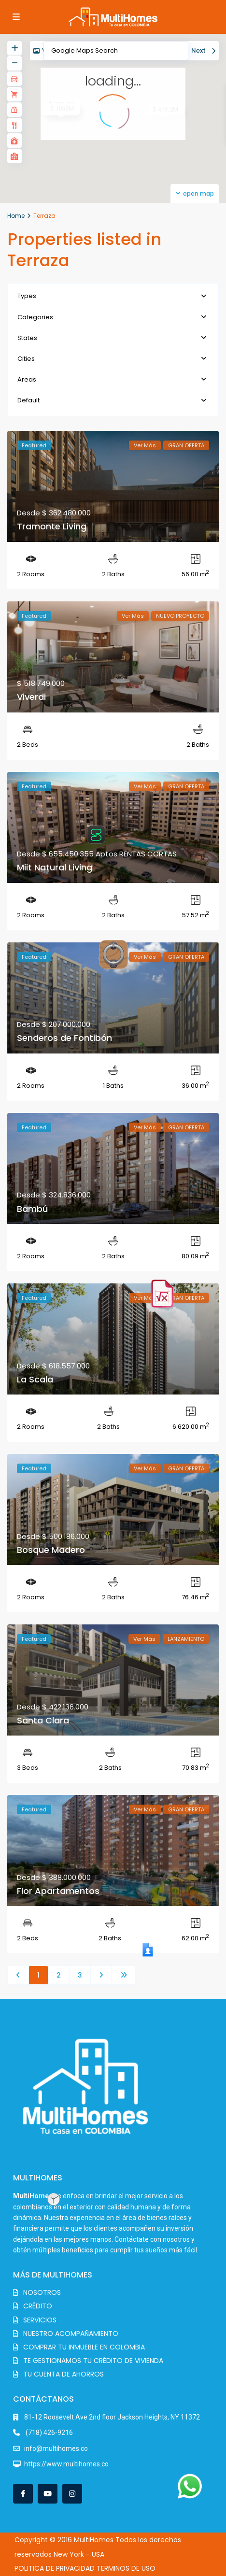 This screenshot has height=2576, width=226. Describe the element at coordinates (162, 1294) in the screenshot. I see `open an opendocument formula template file` at that location.